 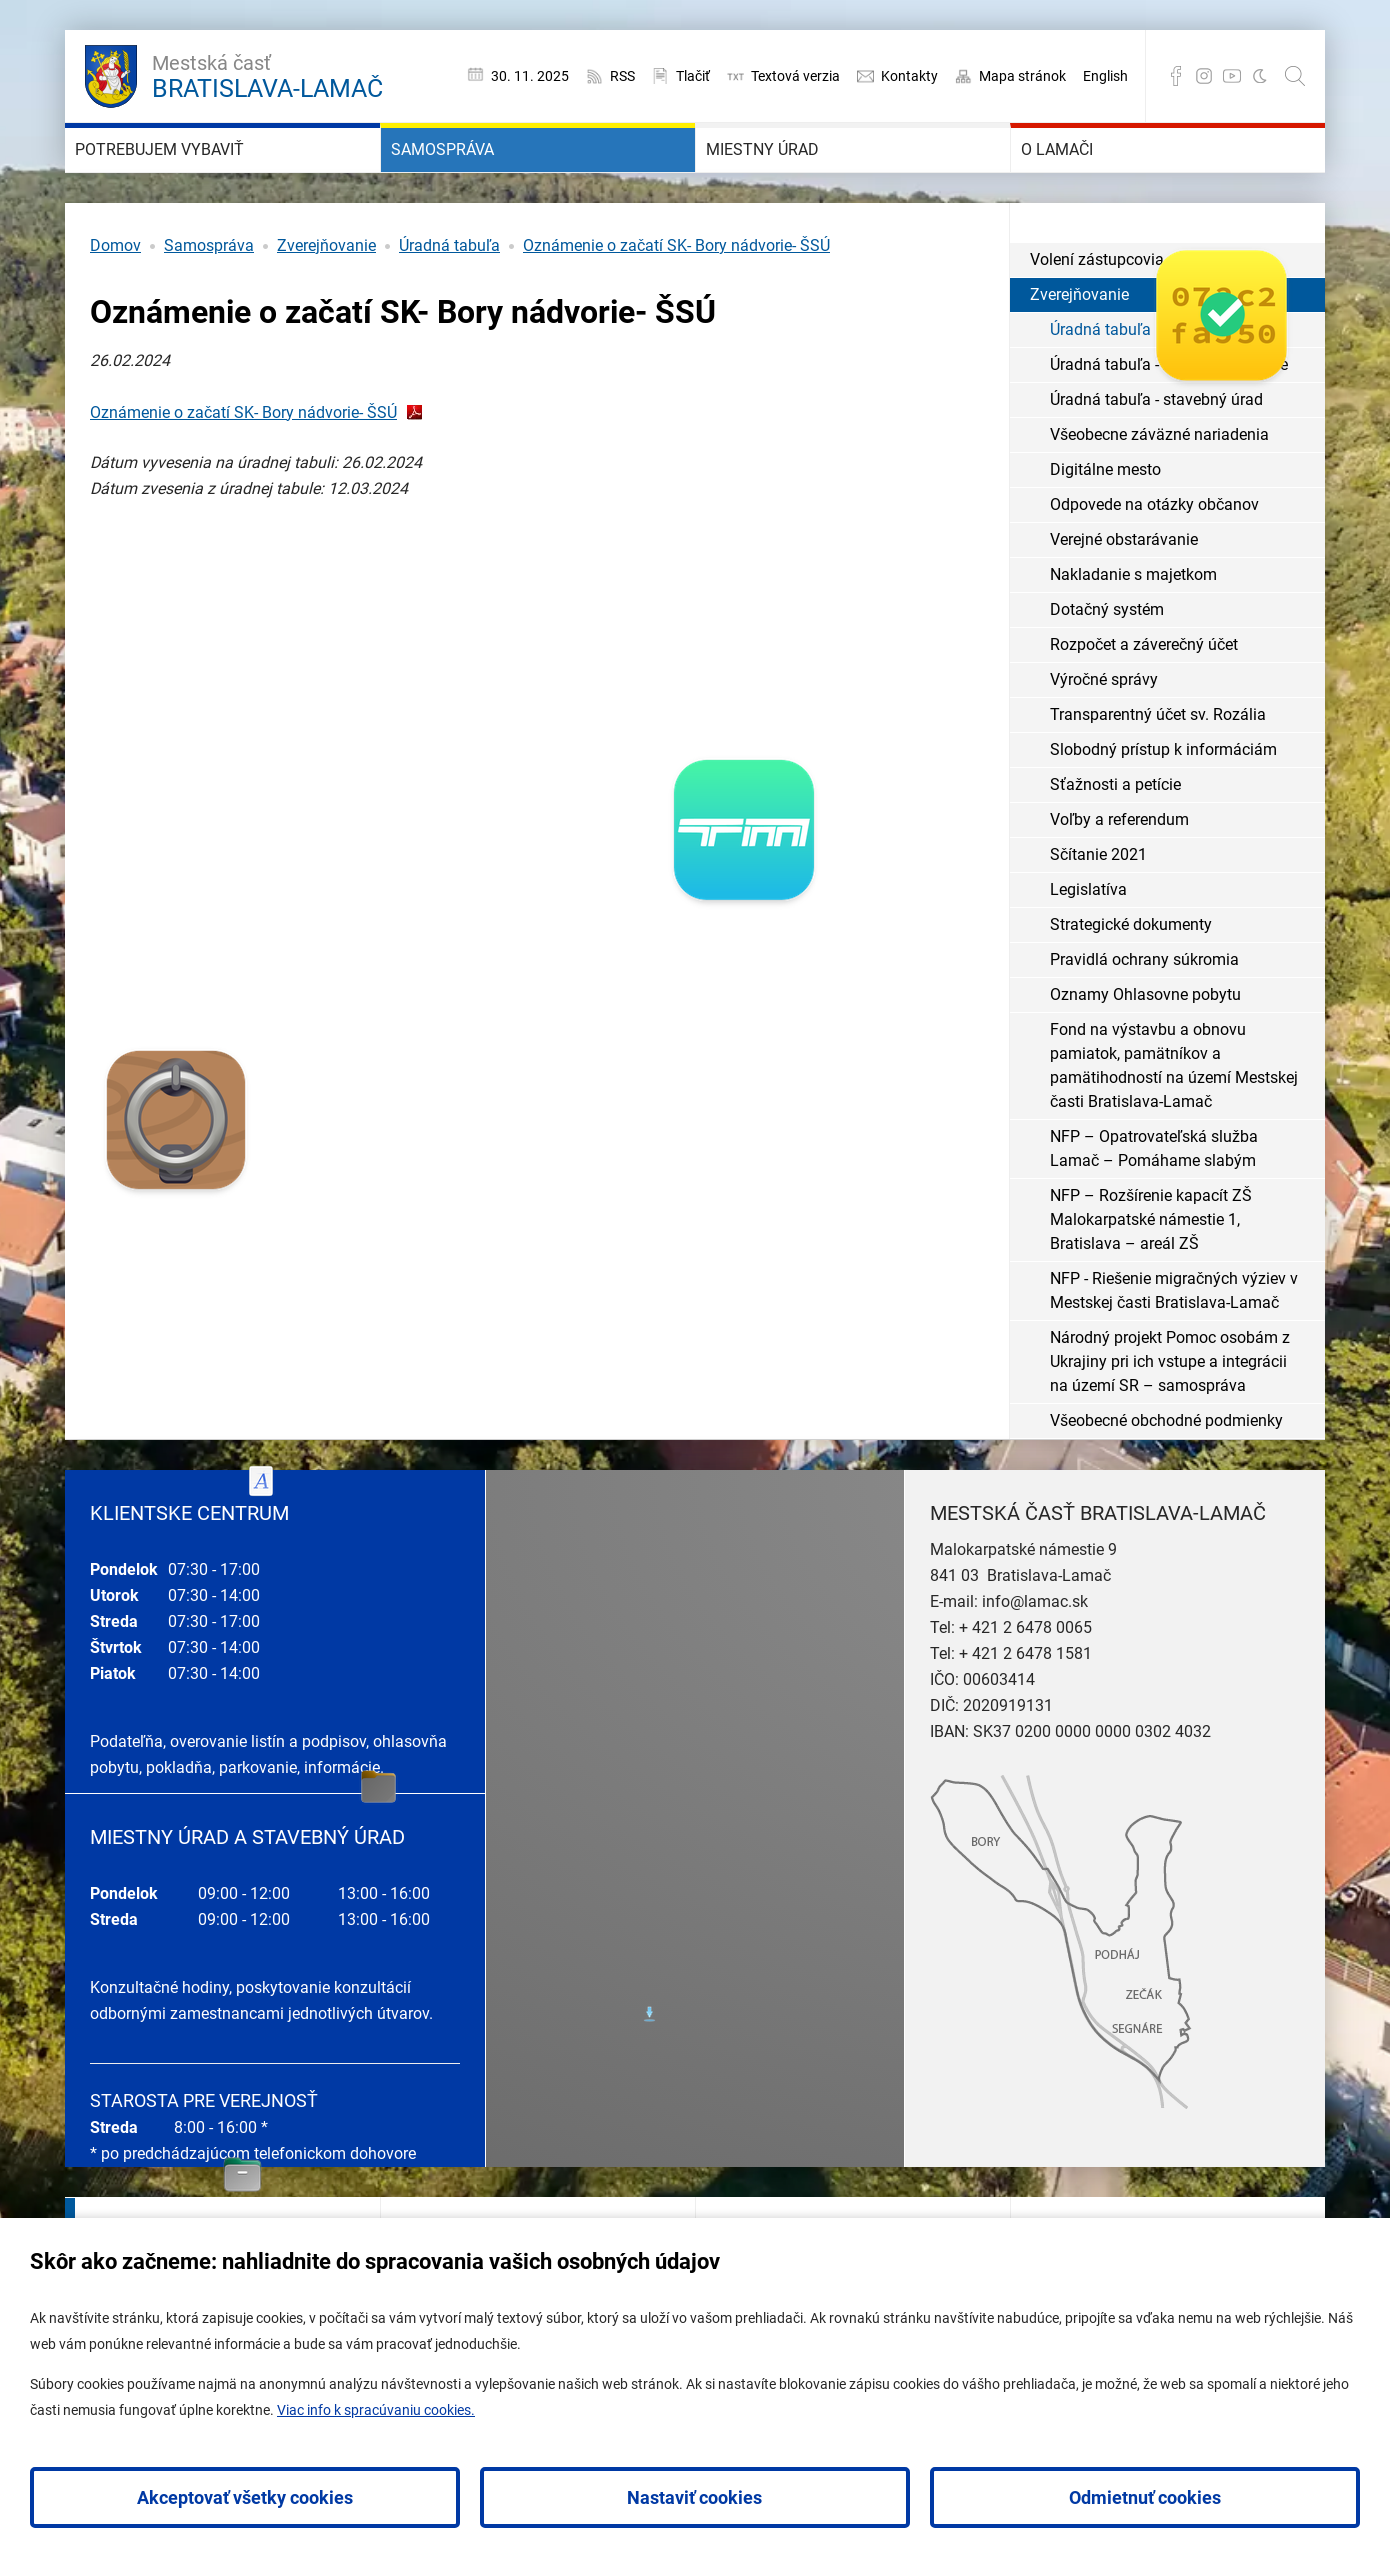 I want to click on save document to a new location or filename, so click(x=649, y=2012).